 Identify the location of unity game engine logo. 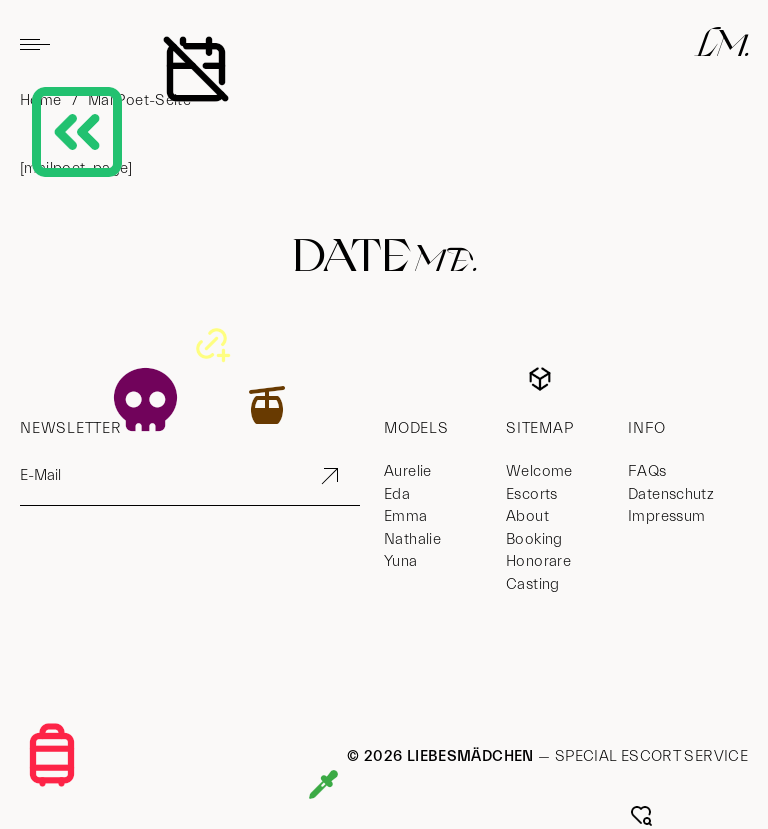
(540, 379).